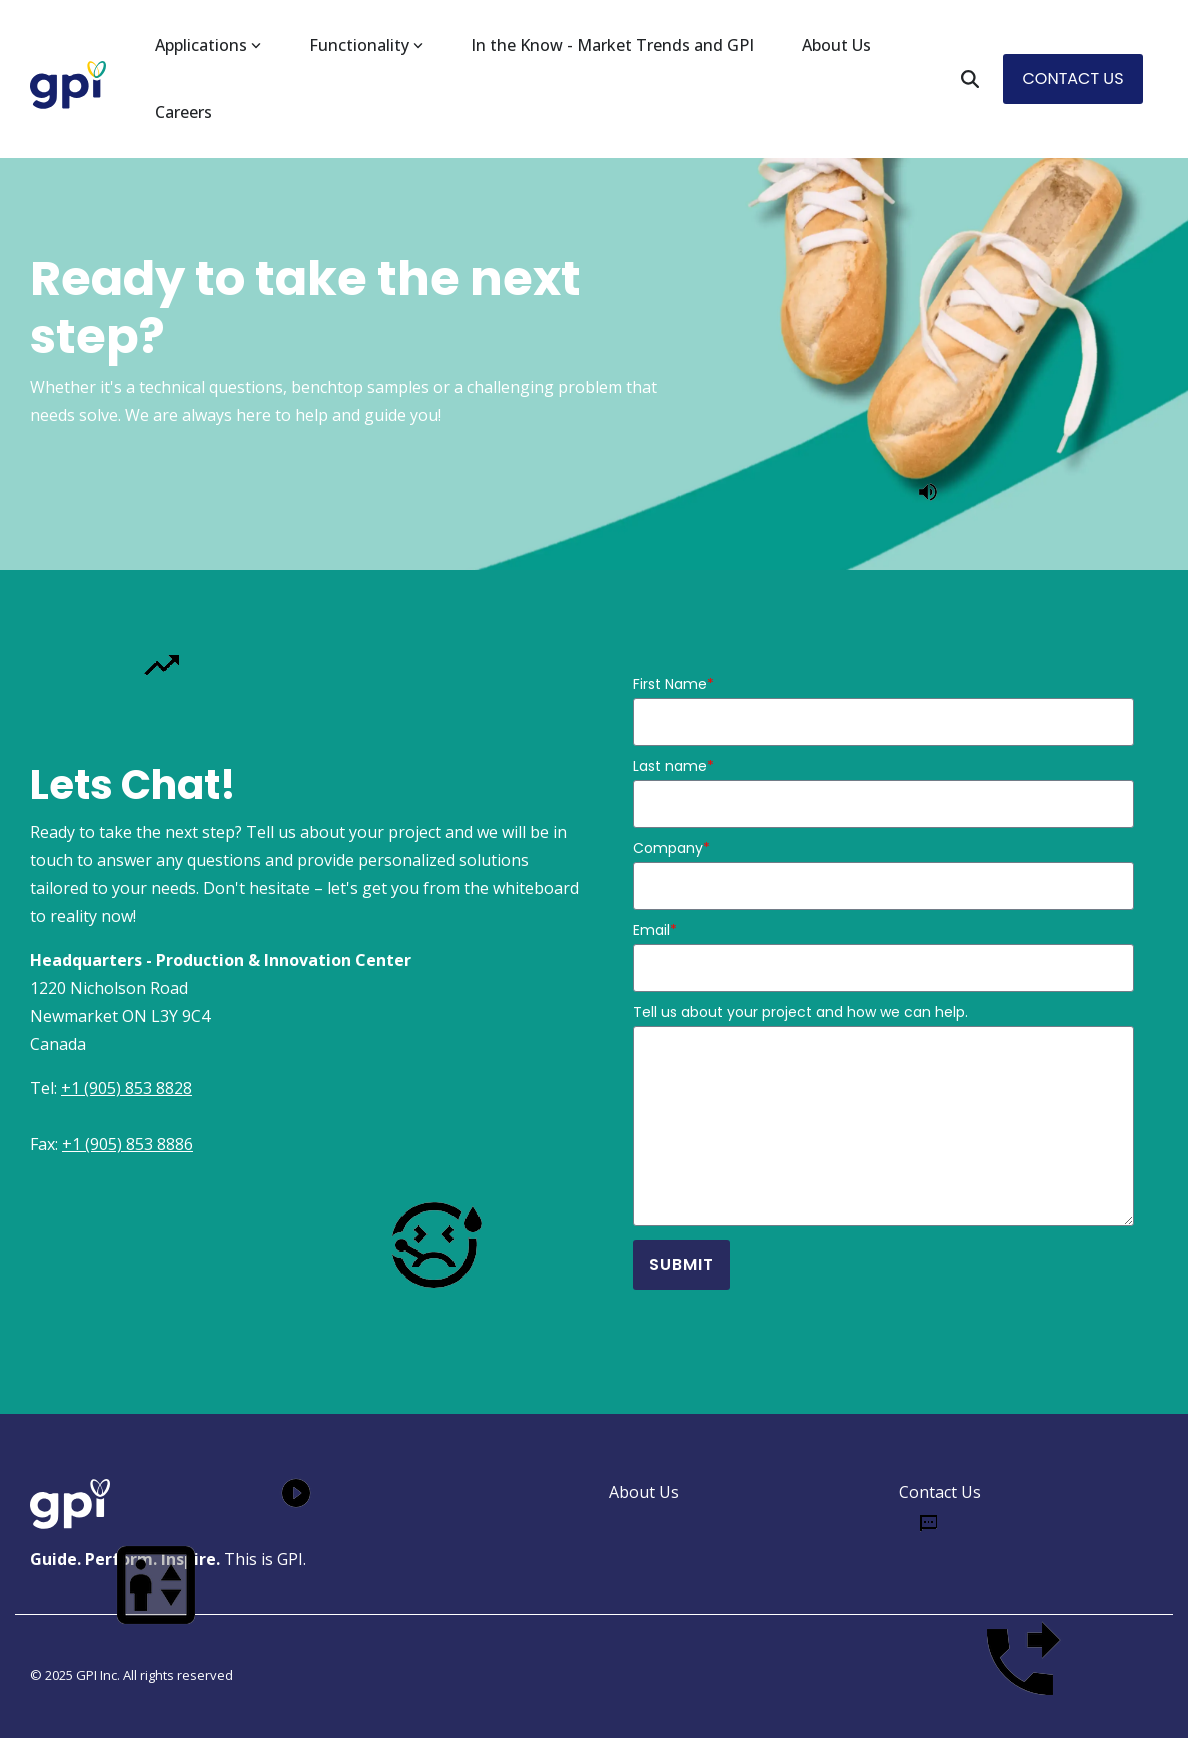 This screenshot has height=1738, width=1188. Describe the element at coordinates (161, 665) in the screenshot. I see `view trending or popular content` at that location.